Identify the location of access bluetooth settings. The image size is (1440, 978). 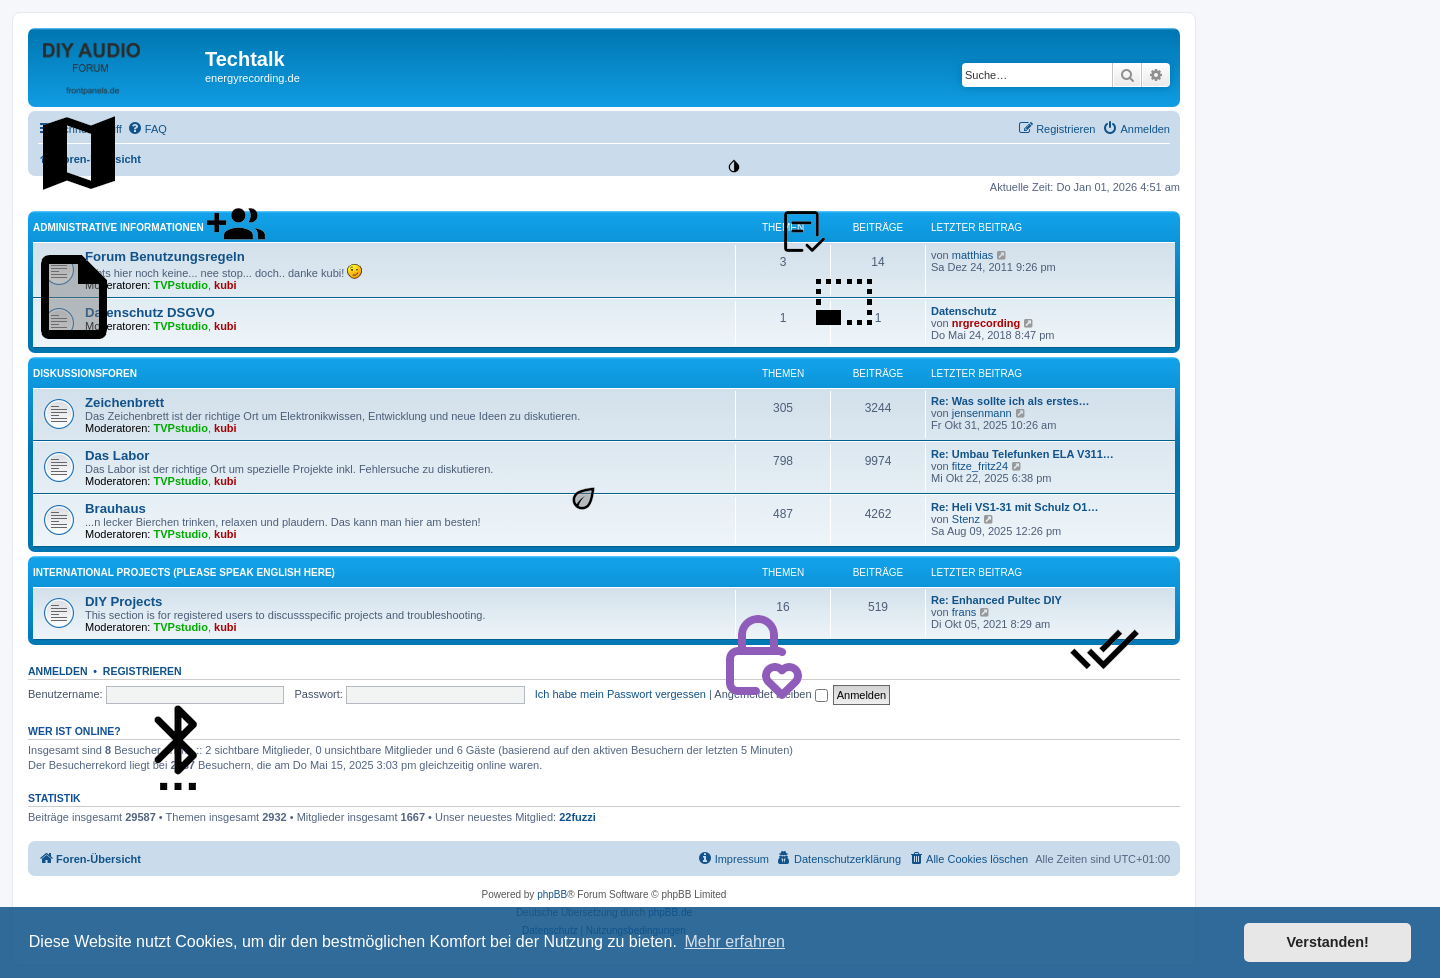
(178, 747).